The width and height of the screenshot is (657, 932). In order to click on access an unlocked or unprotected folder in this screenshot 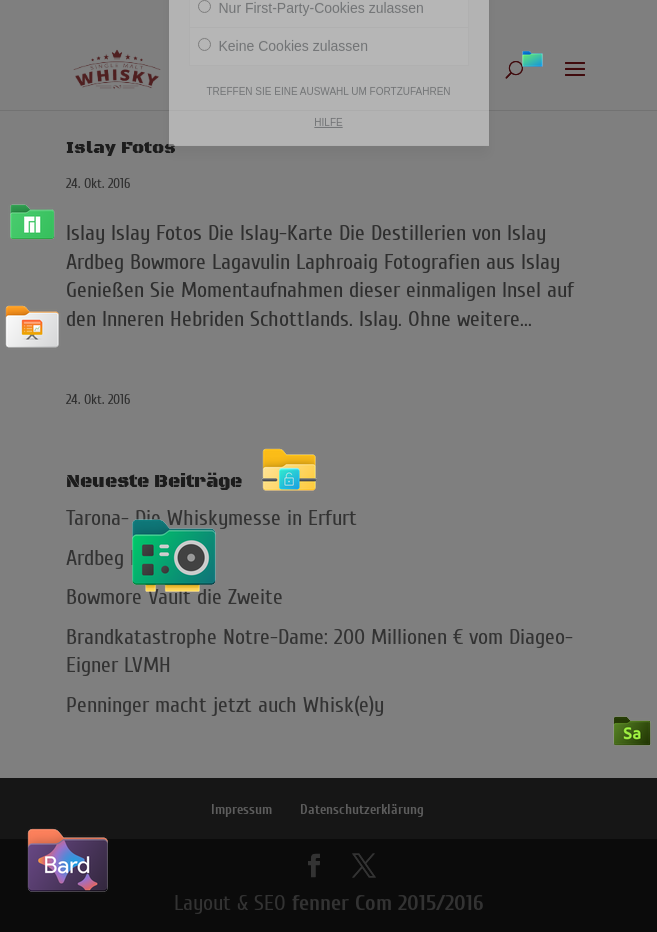, I will do `click(289, 471)`.